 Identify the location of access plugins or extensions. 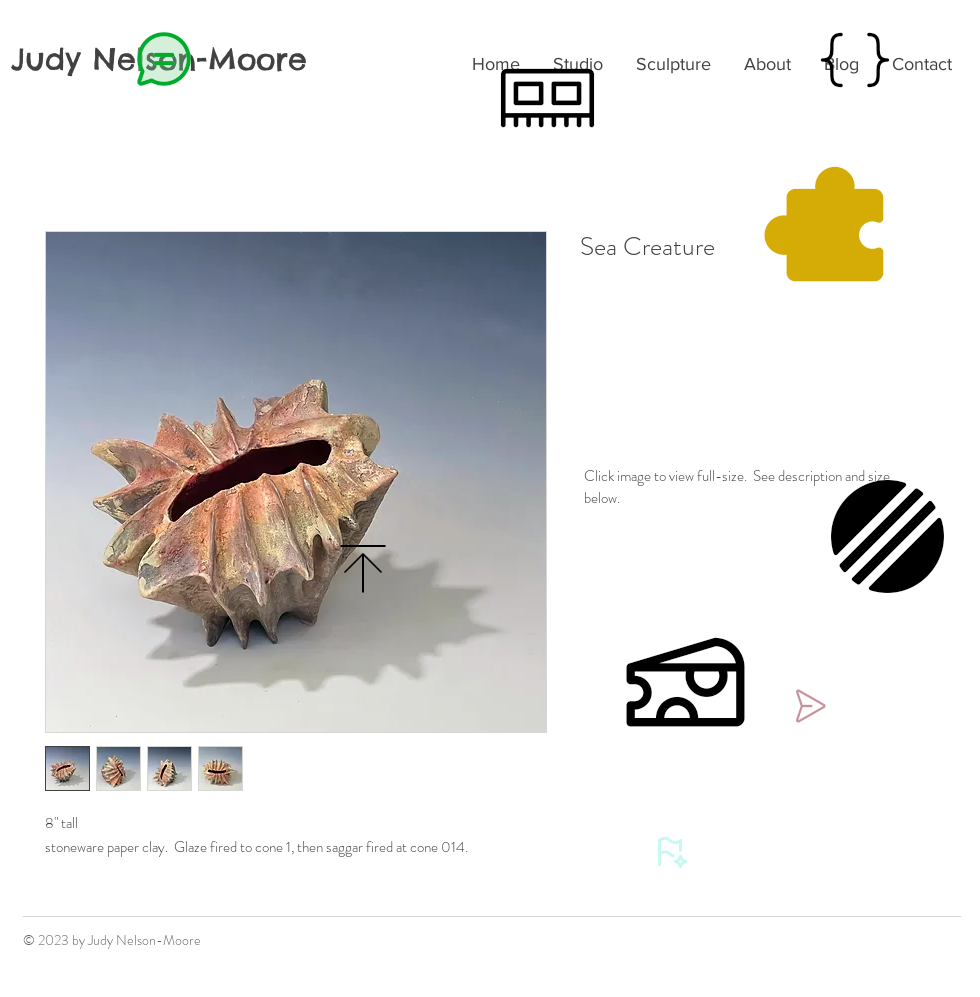
(830, 228).